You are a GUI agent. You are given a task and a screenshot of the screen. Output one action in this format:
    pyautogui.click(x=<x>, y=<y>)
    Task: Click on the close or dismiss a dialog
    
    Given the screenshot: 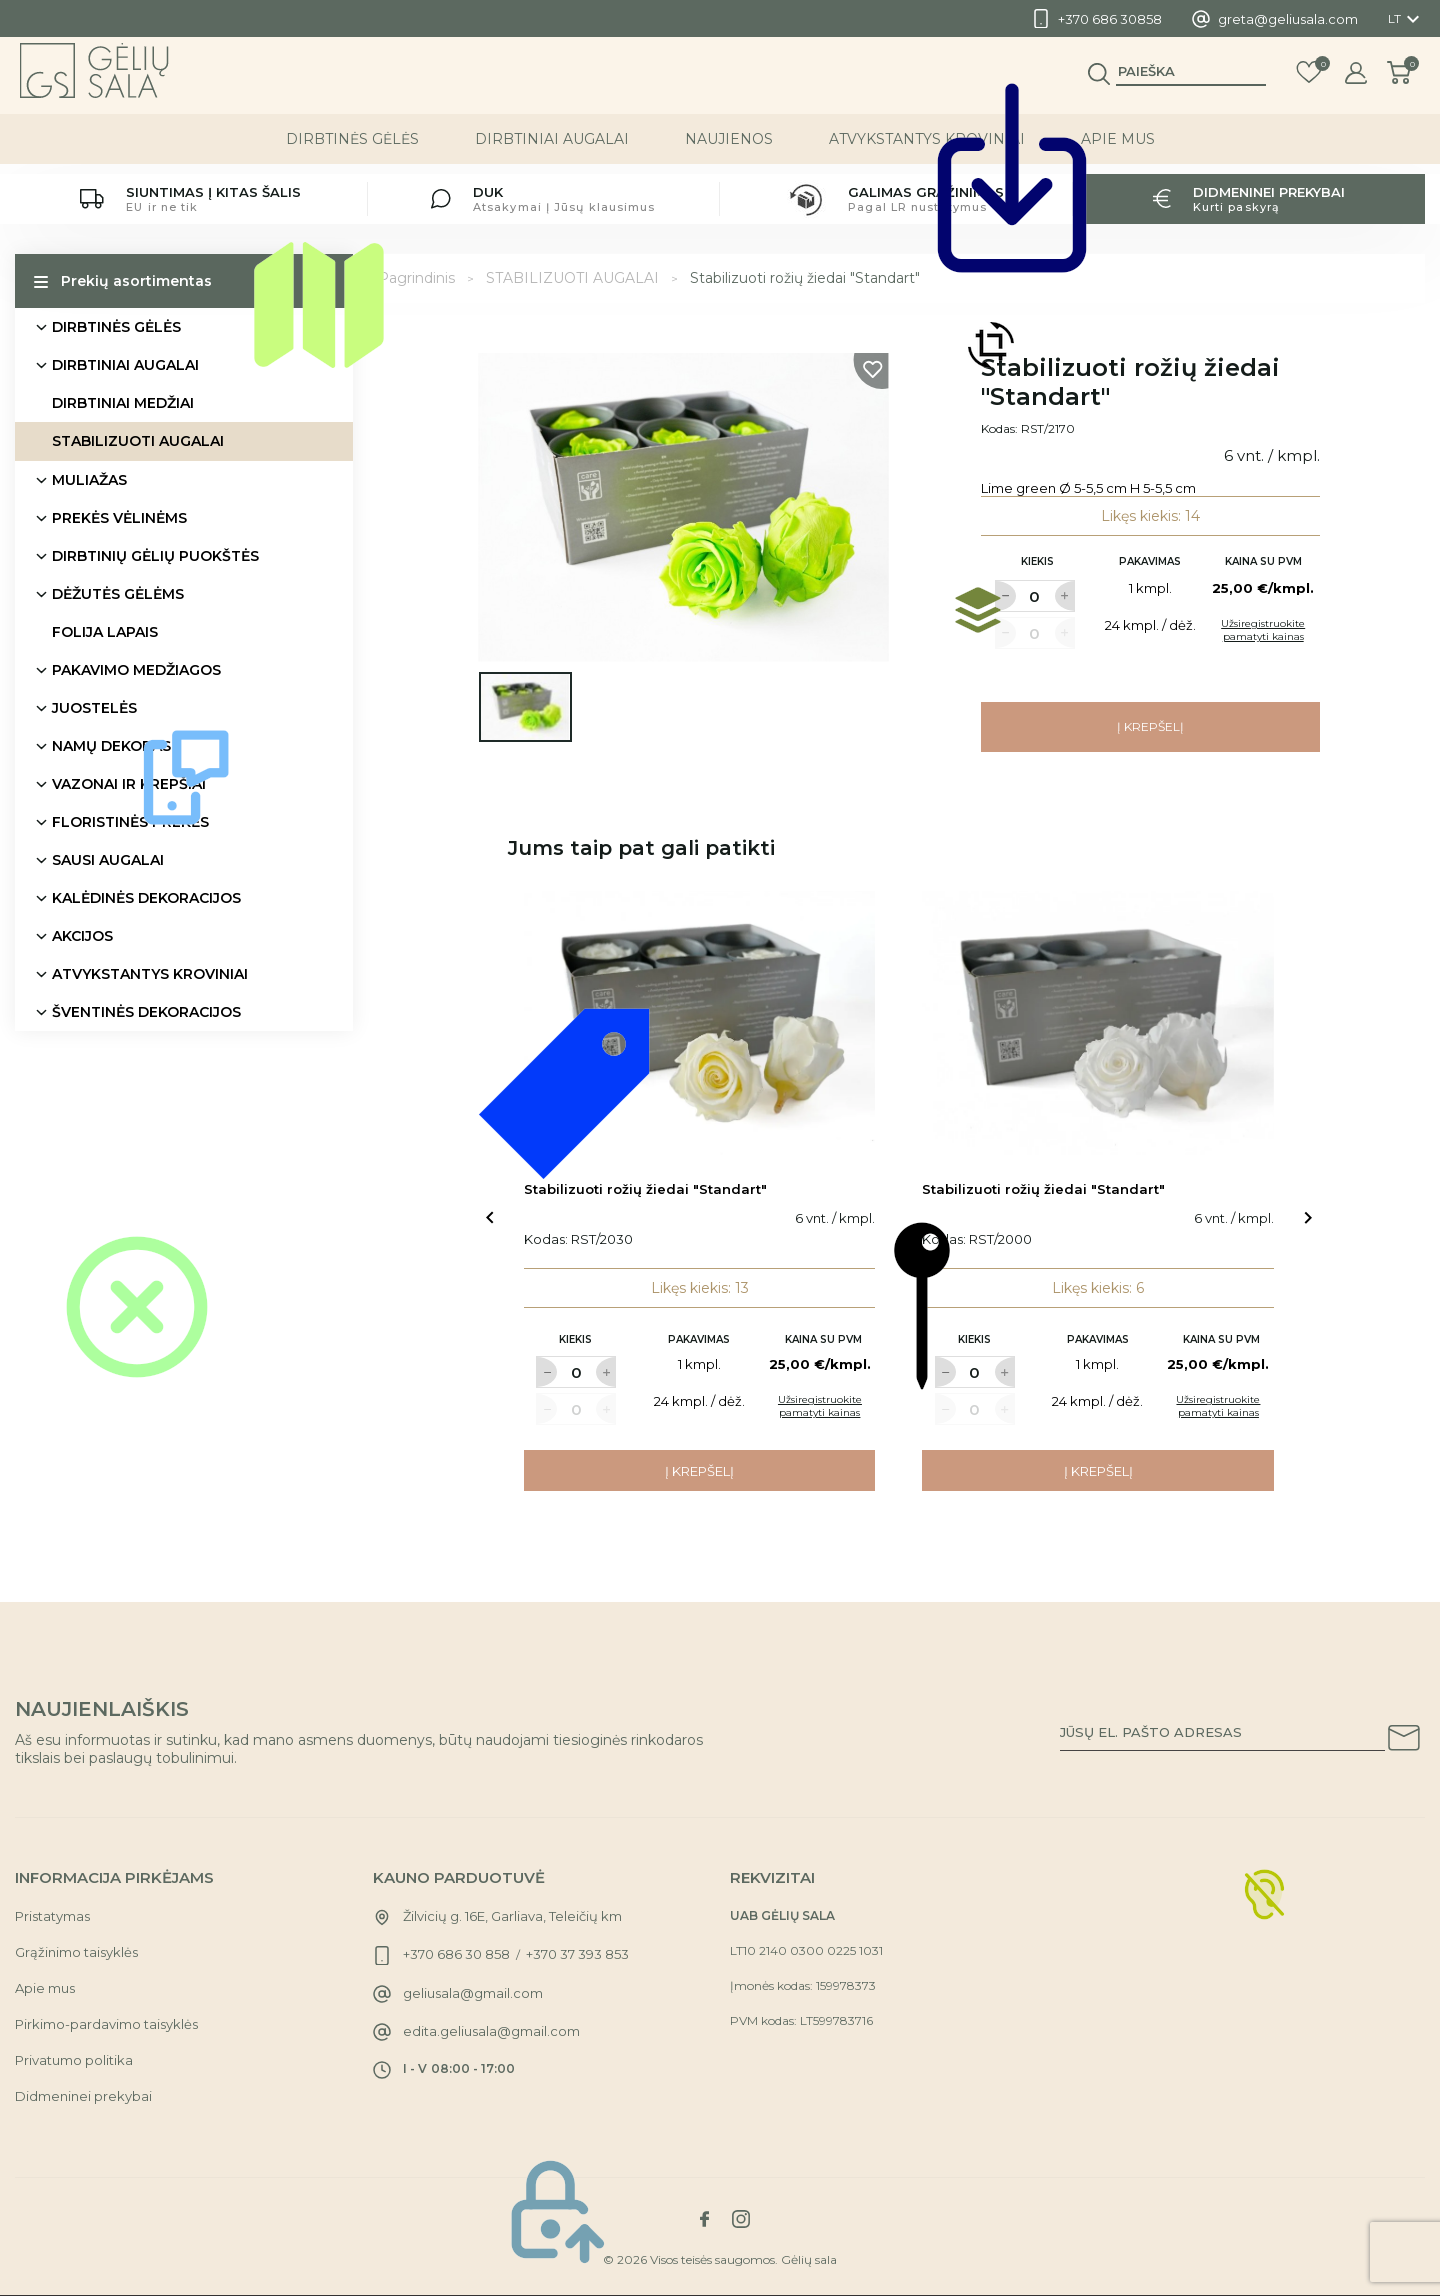 What is the action you would take?
    pyautogui.click(x=137, y=1307)
    